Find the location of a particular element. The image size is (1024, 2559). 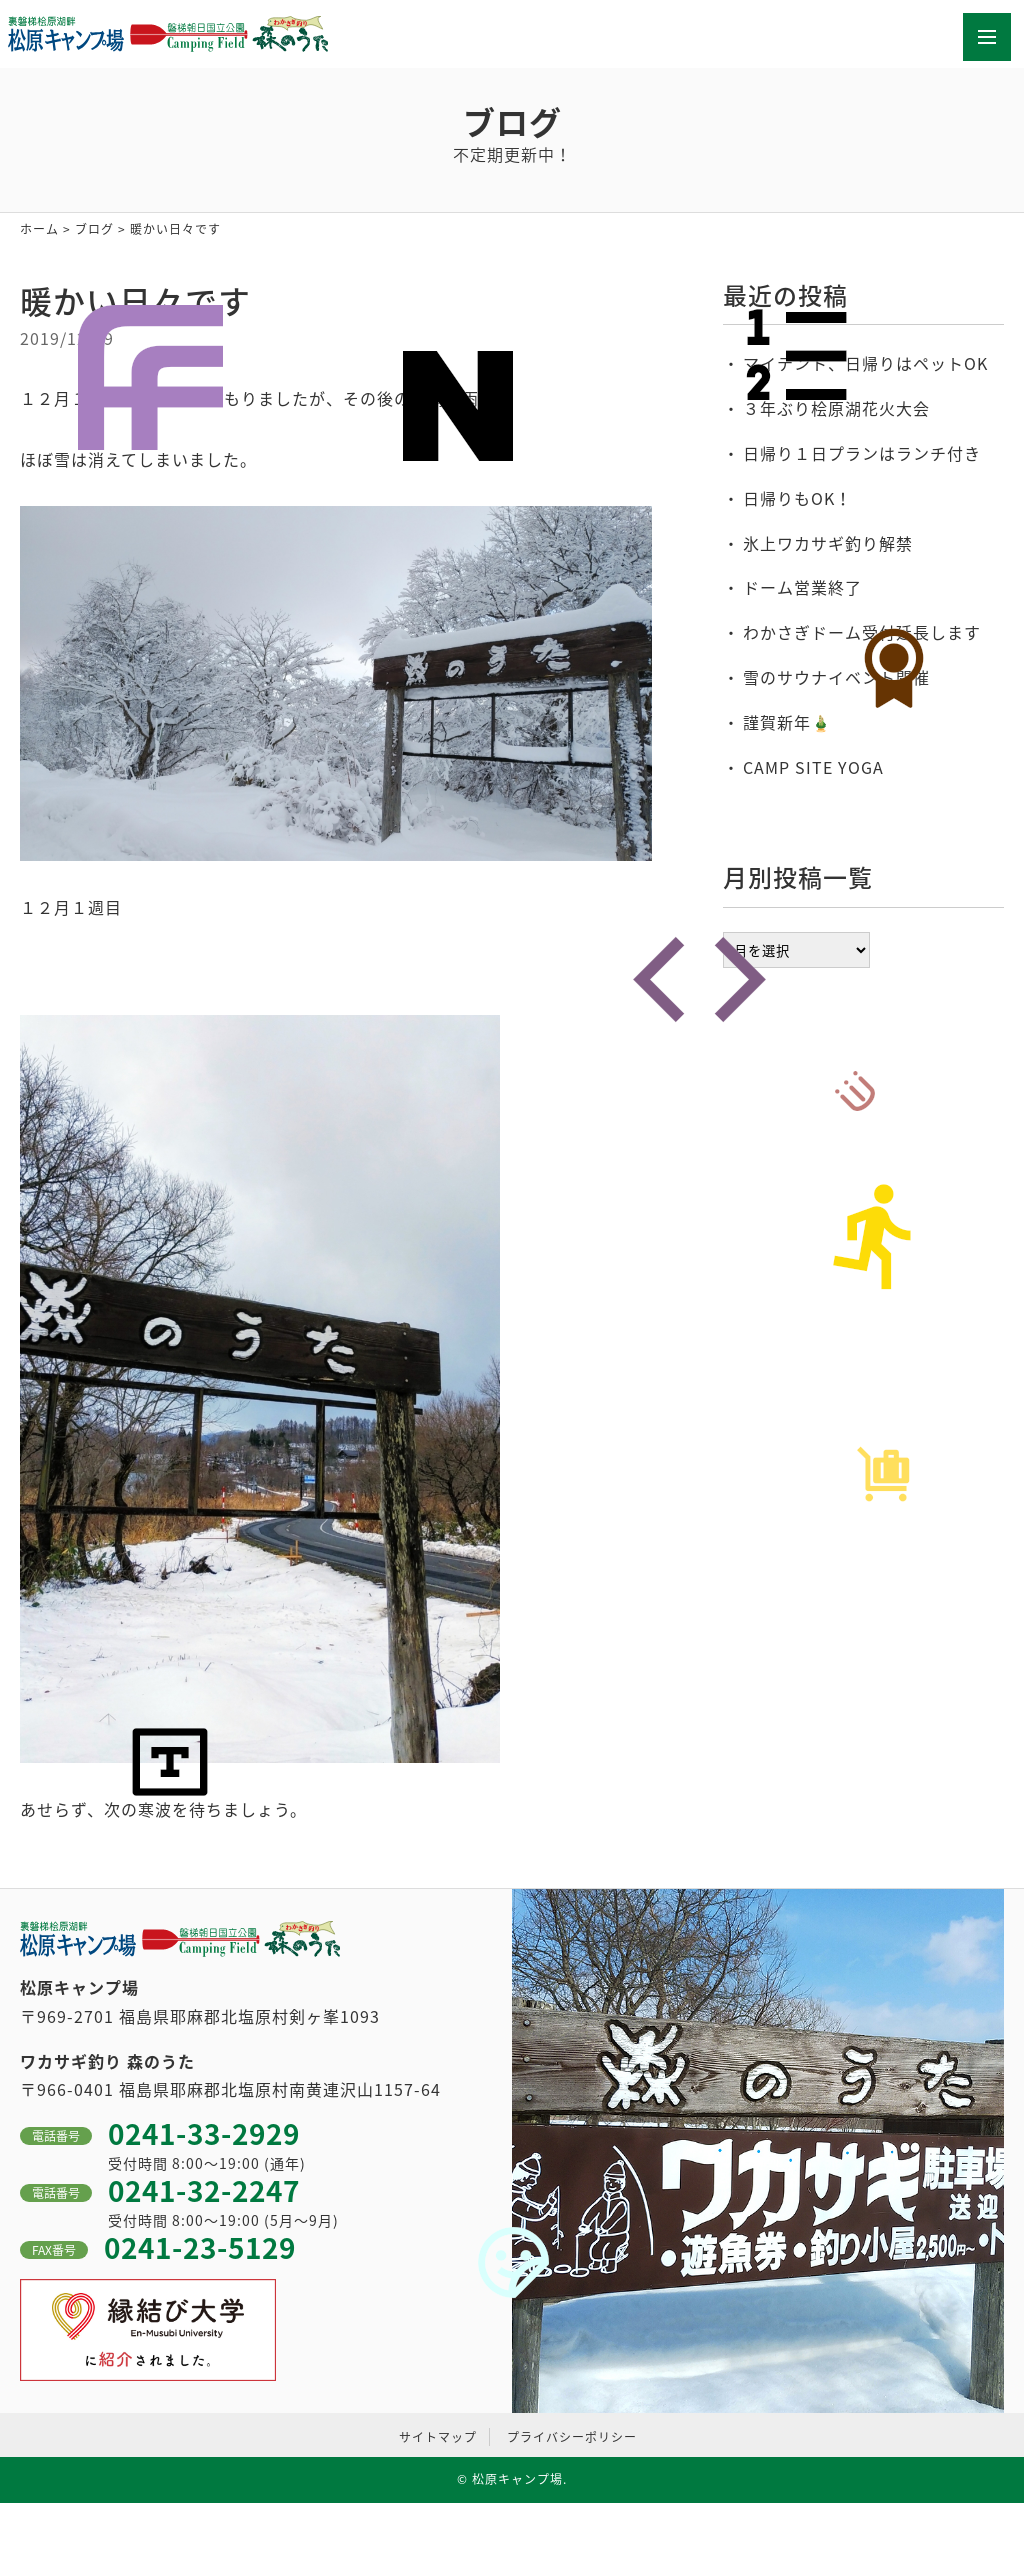

create a numbered list is located at coordinates (797, 356).